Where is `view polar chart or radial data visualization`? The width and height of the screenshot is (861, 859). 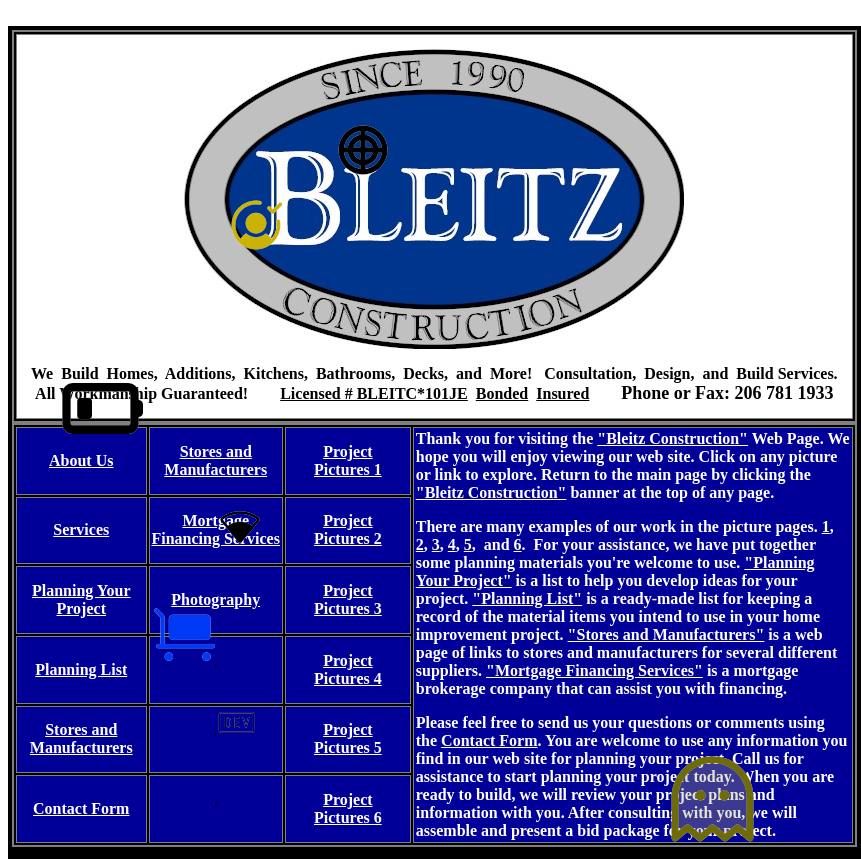
view polar chart or radial data visualization is located at coordinates (363, 150).